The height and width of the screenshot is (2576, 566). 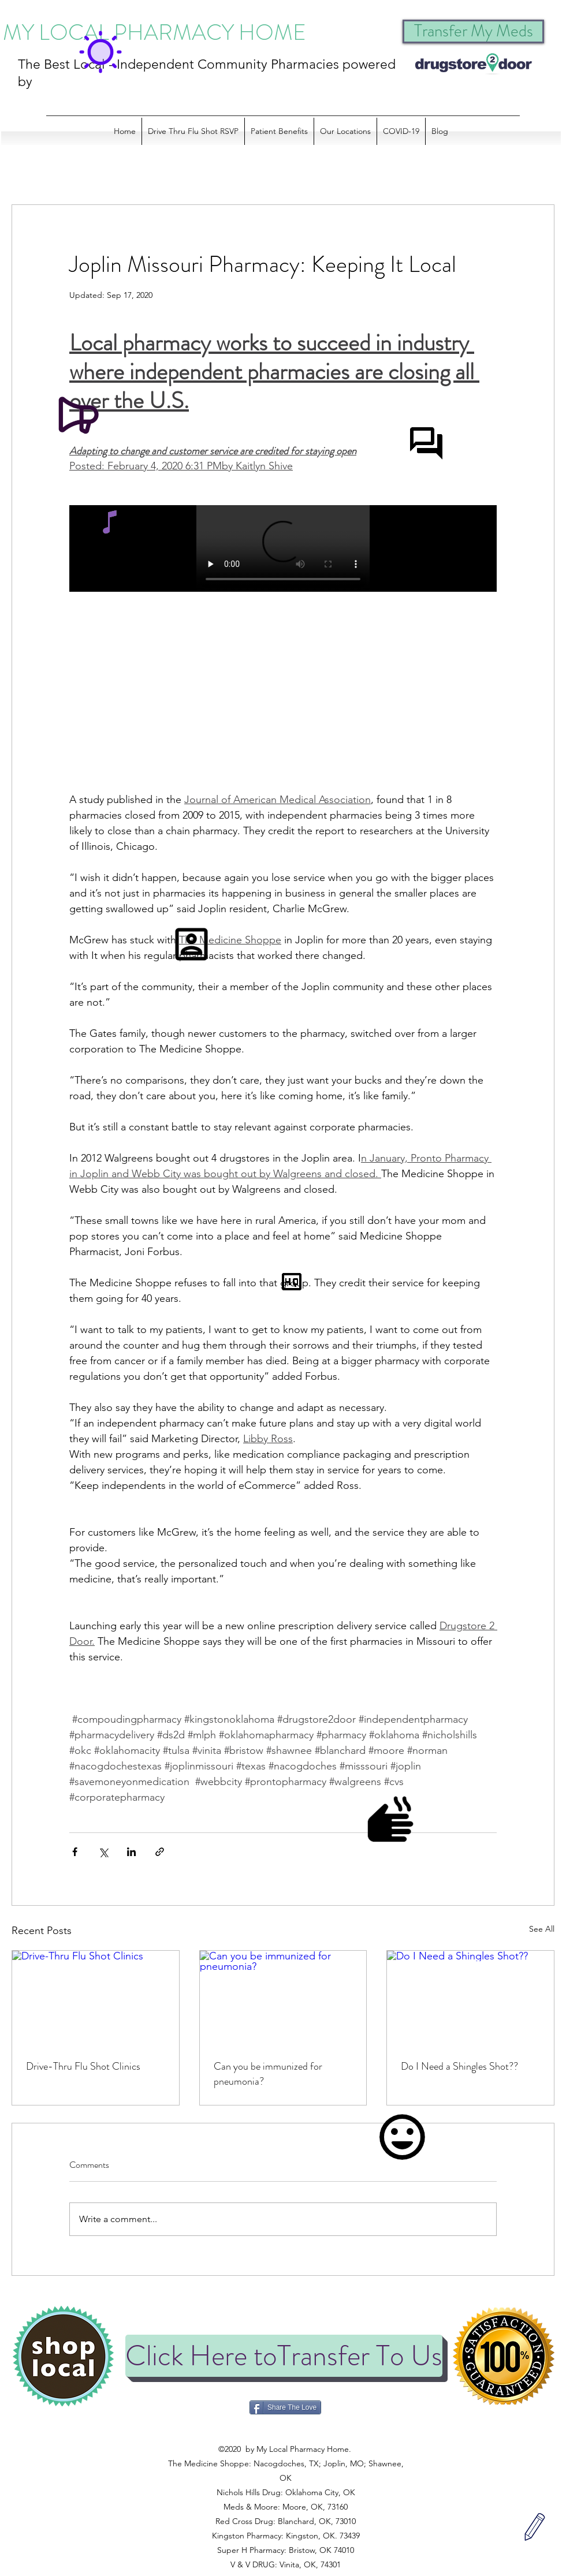 I want to click on indicates high quality media or streaming option, so click(x=292, y=1282).